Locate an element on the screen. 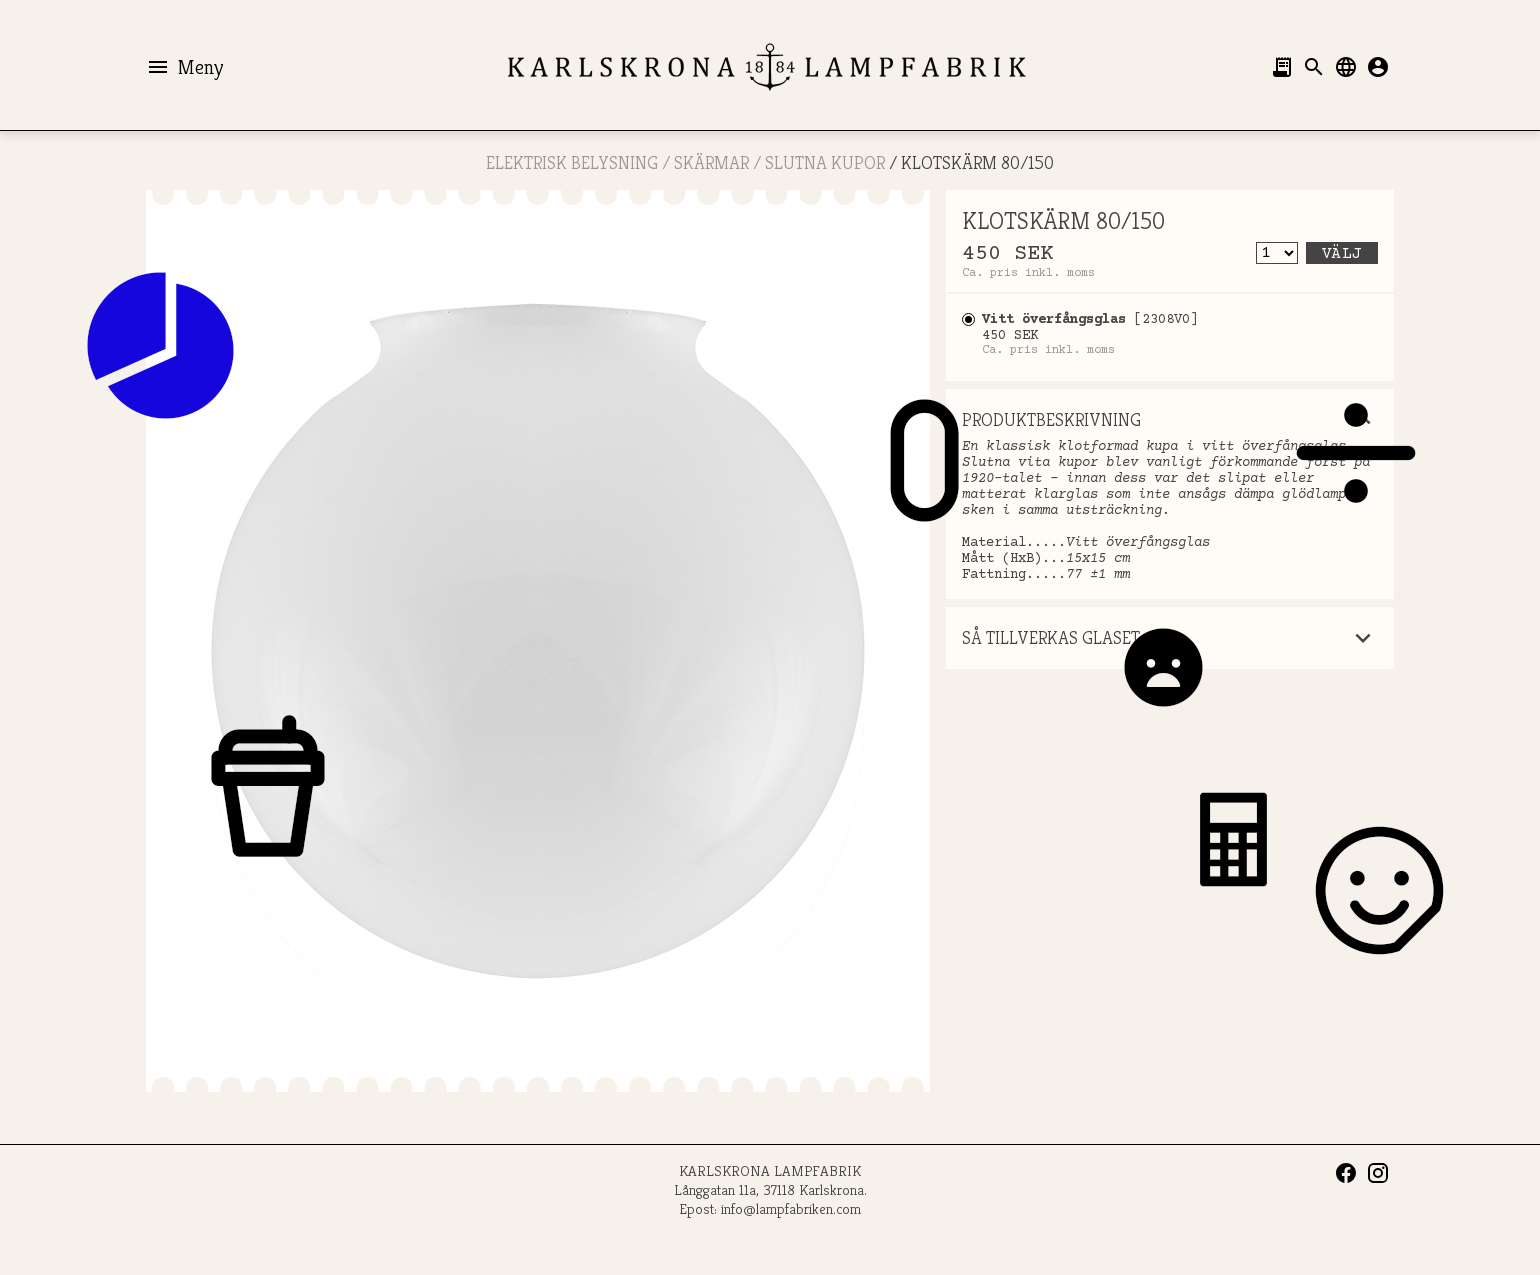 Image resolution: width=1540 pixels, height=1275 pixels. leave negative feedback or reaction is located at coordinates (1163, 667).